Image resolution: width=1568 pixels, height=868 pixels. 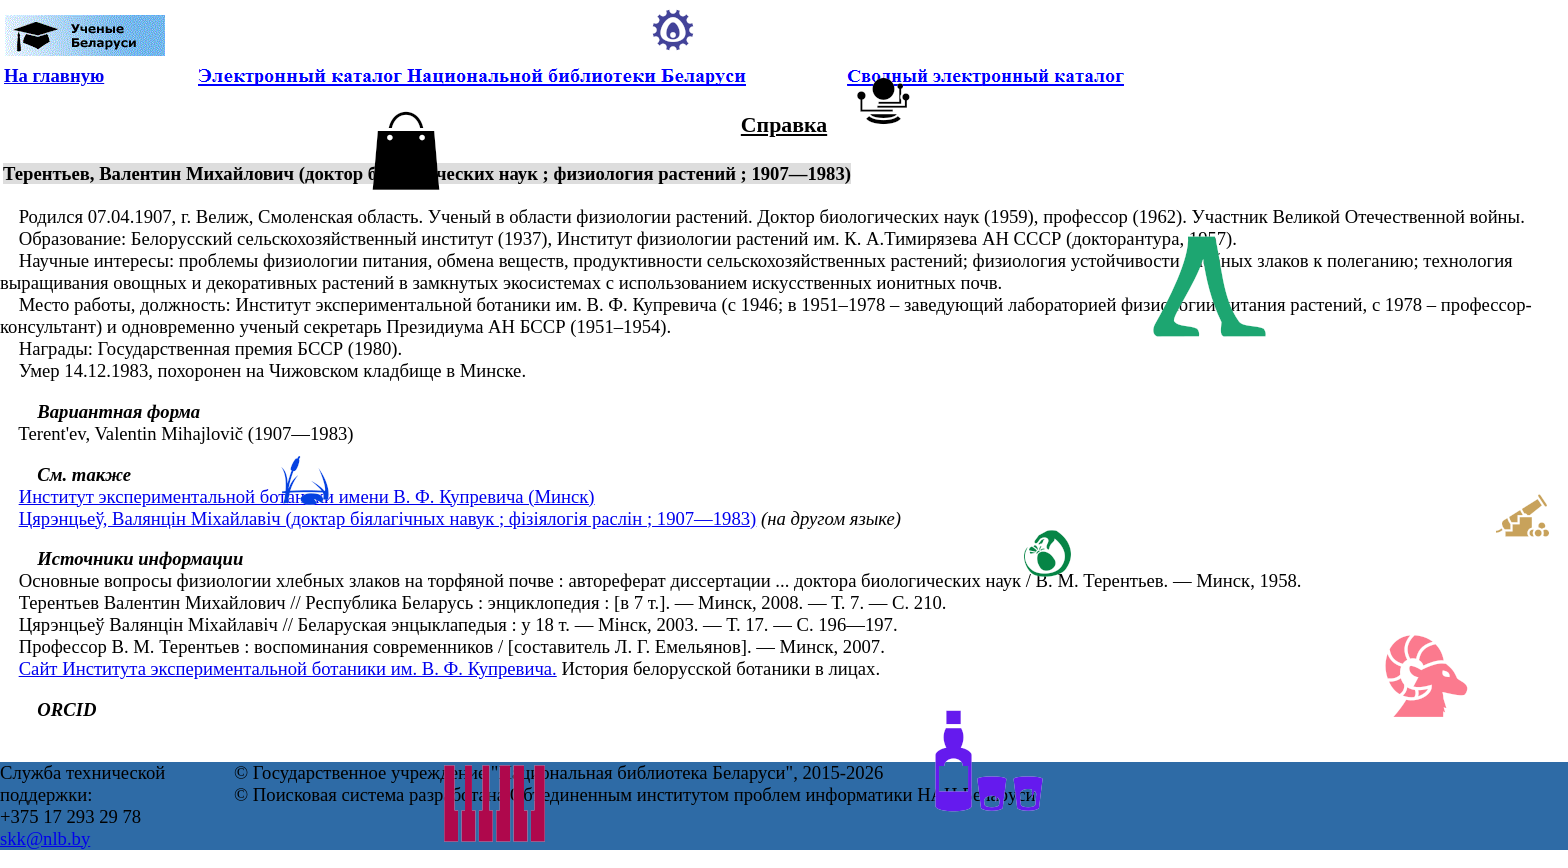 I want to click on fire cannon in pirate-themed game, so click(x=1522, y=515).